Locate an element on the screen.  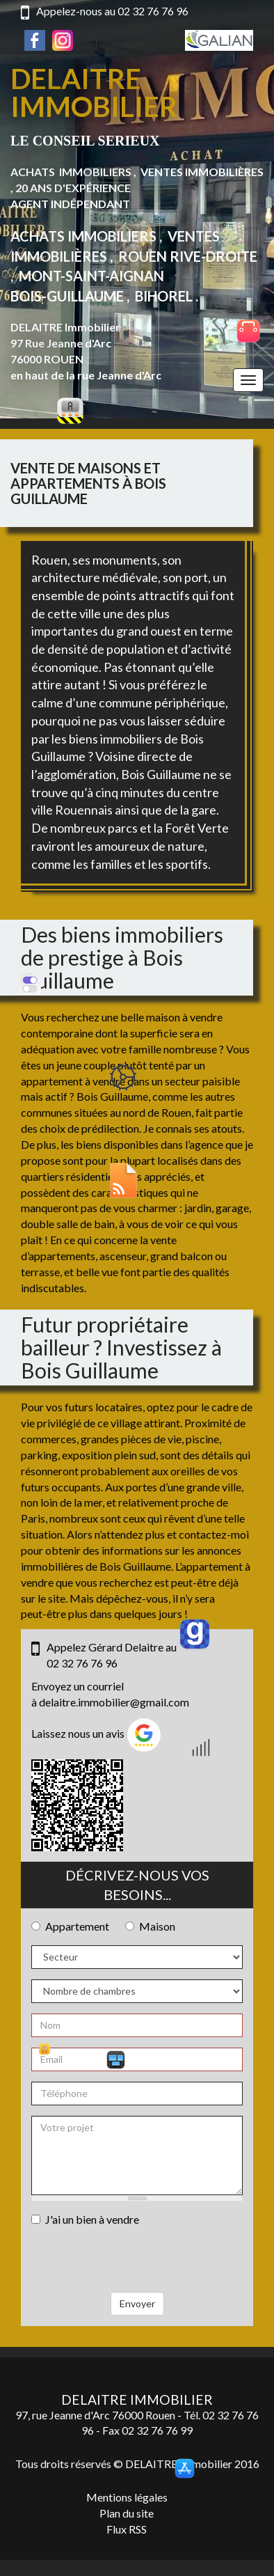
access system settings and preferences is located at coordinates (123, 1077).